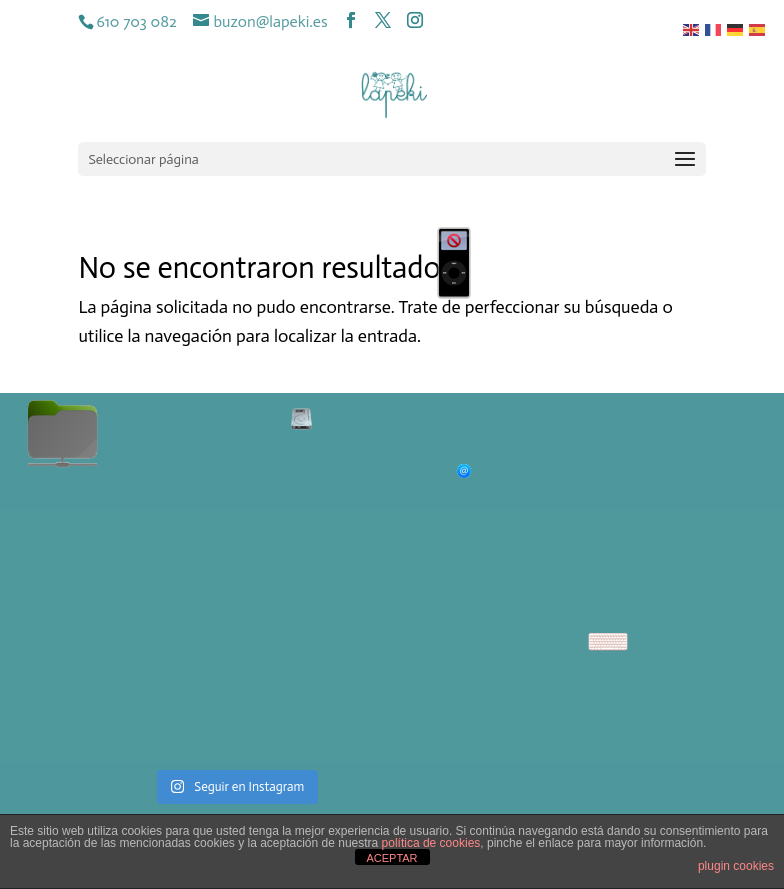  Describe the element at coordinates (608, 642) in the screenshot. I see `bluetooth keyboard connected` at that location.